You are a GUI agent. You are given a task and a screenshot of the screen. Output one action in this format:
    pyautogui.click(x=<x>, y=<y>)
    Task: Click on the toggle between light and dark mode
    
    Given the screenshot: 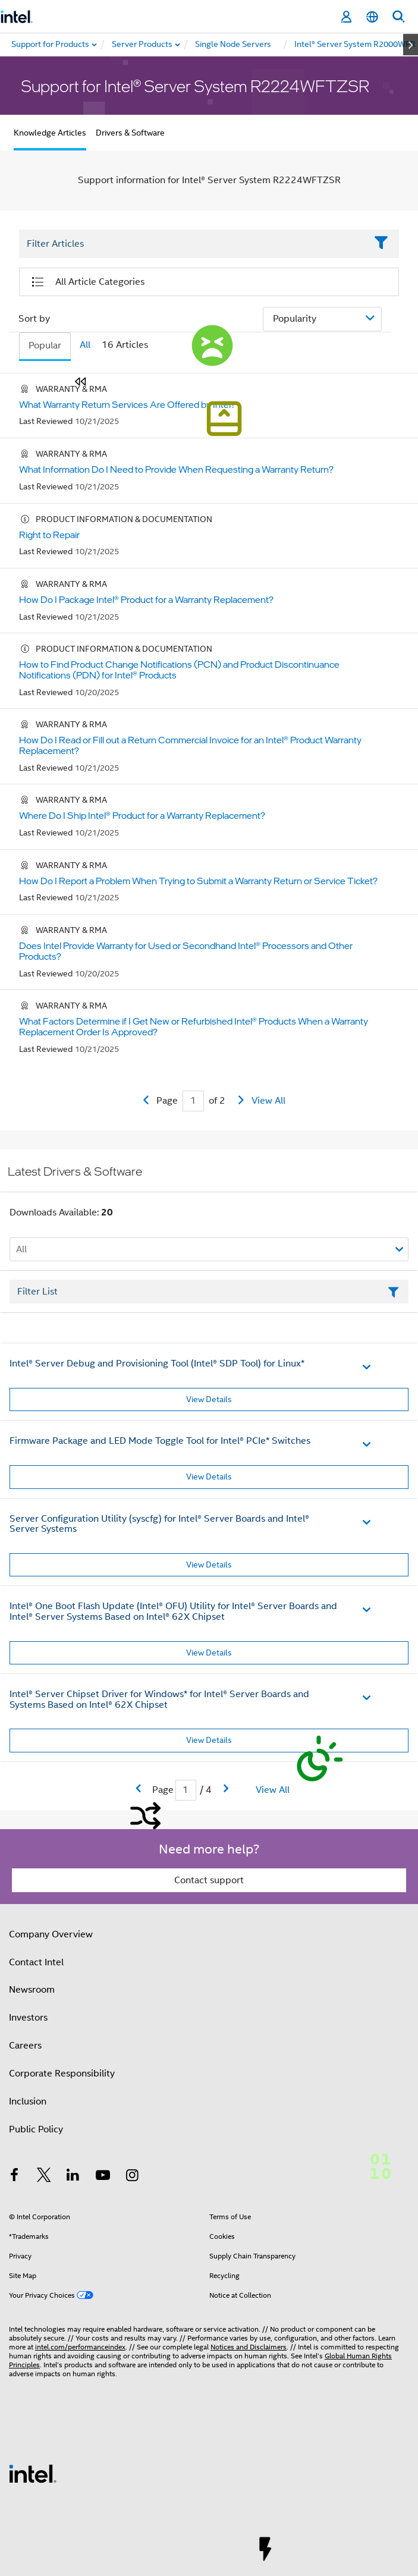 What is the action you would take?
    pyautogui.click(x=319, y=1760)
    